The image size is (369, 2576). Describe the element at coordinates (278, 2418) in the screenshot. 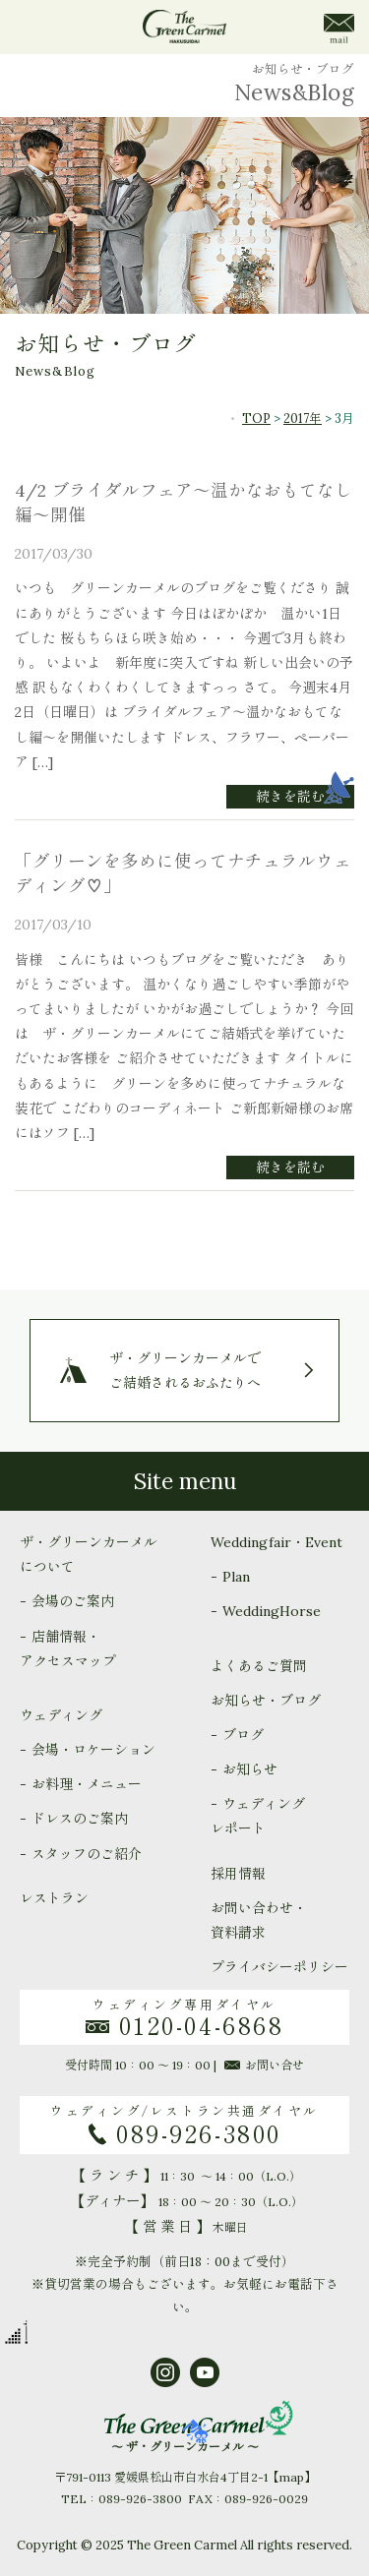

I see `access global or worldwide settings` at that location.